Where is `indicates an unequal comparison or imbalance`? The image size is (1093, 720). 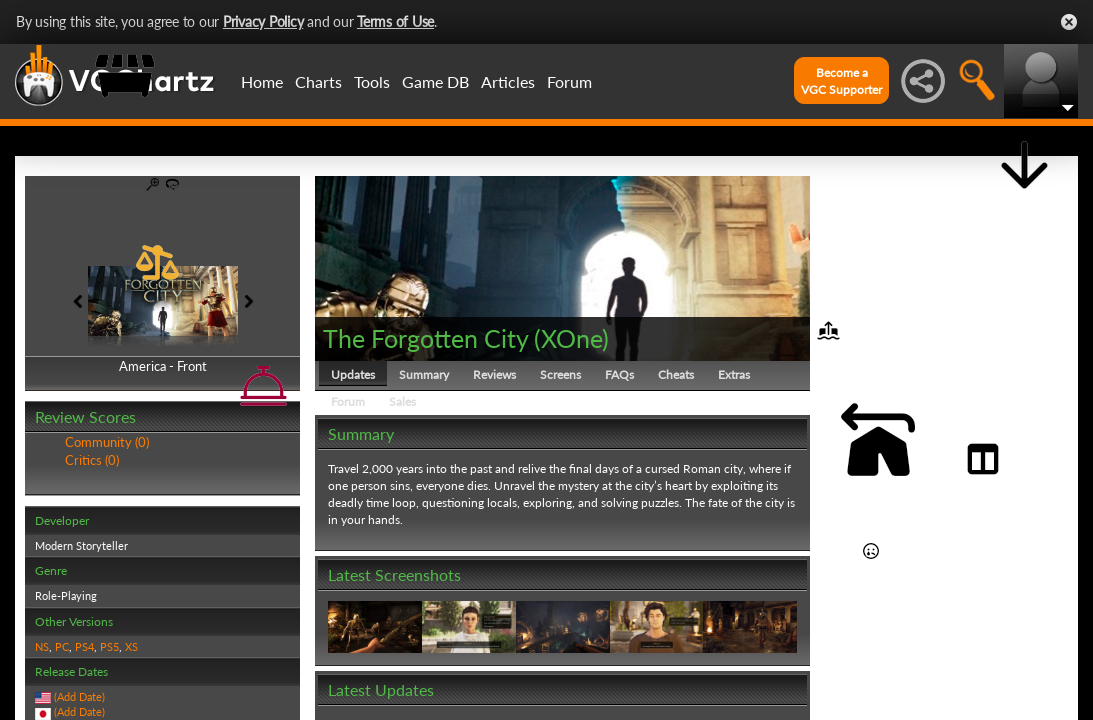 indicates an unequal comparison or imbalance is located at coordinates (157, 262).